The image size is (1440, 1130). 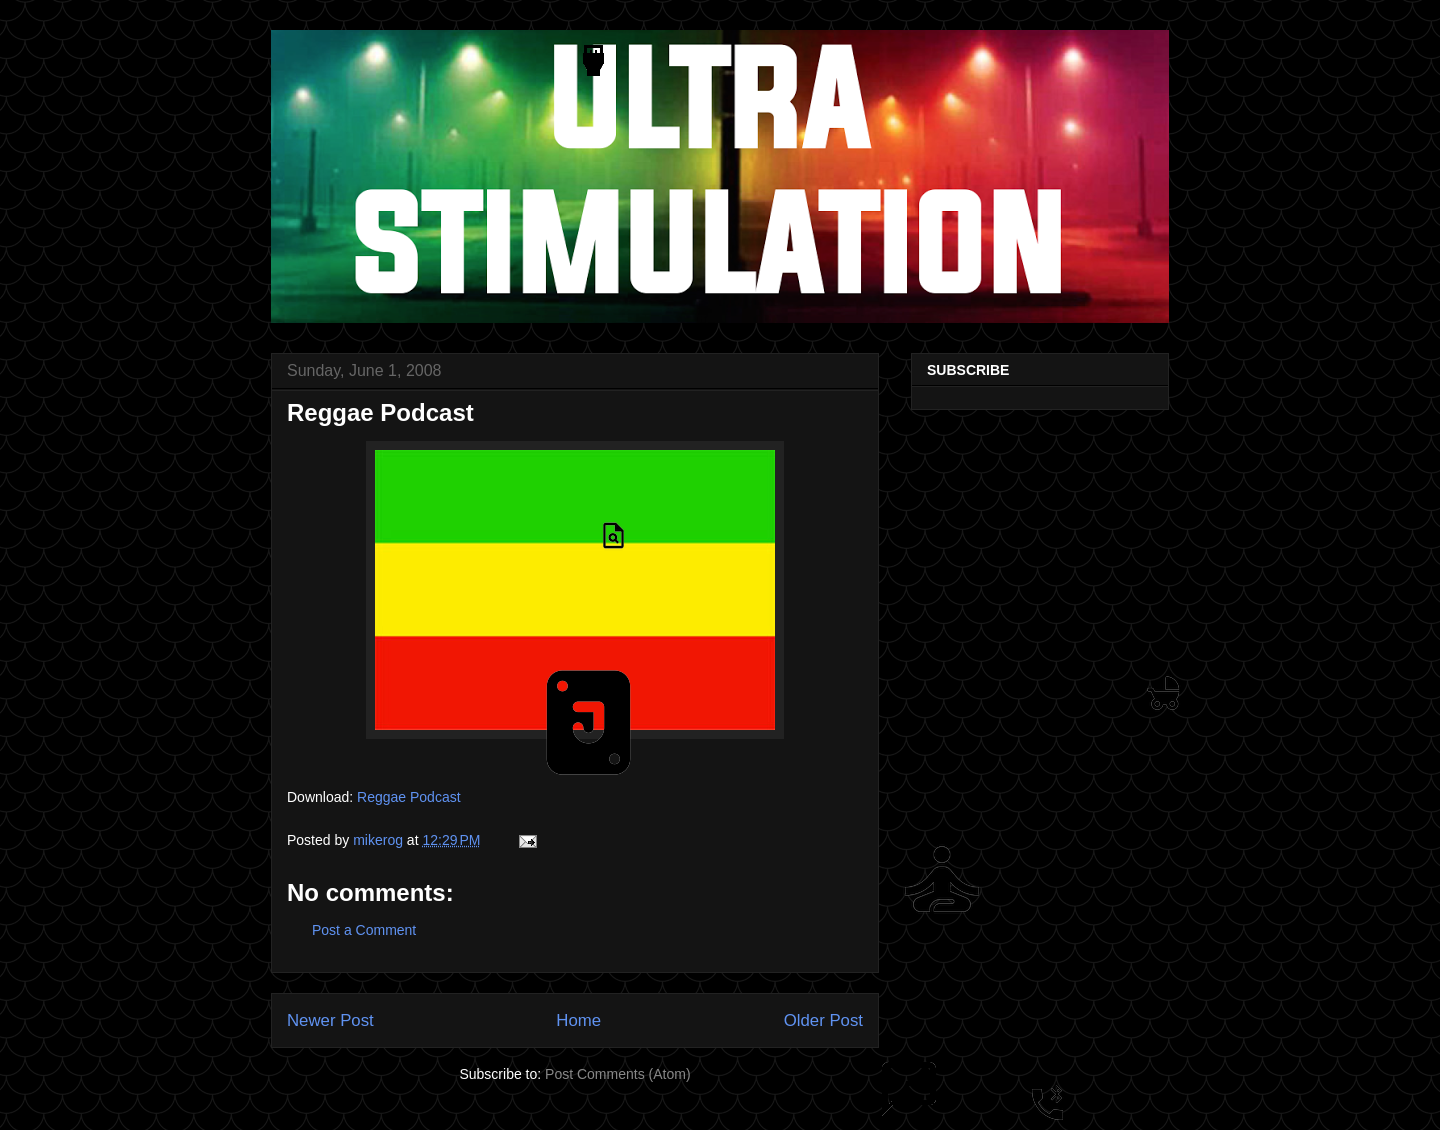 I want to click on indicates an active call using a bluetooth speaker, so click(x=1047, y=1104).